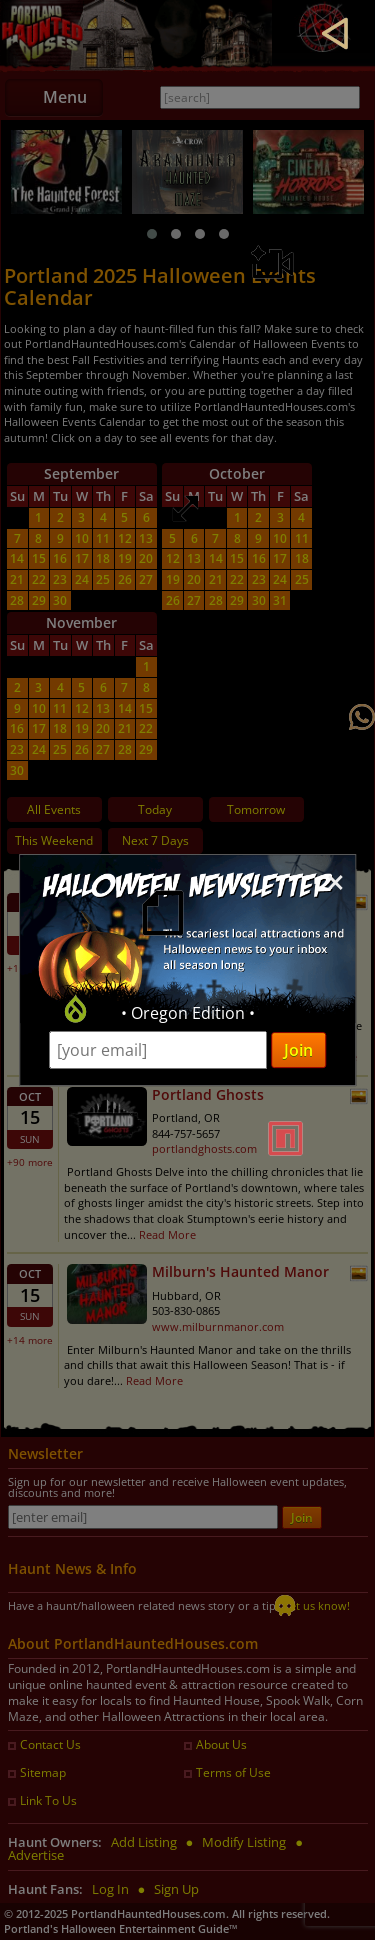  I want to click on view or open a document, so click(163, 913).